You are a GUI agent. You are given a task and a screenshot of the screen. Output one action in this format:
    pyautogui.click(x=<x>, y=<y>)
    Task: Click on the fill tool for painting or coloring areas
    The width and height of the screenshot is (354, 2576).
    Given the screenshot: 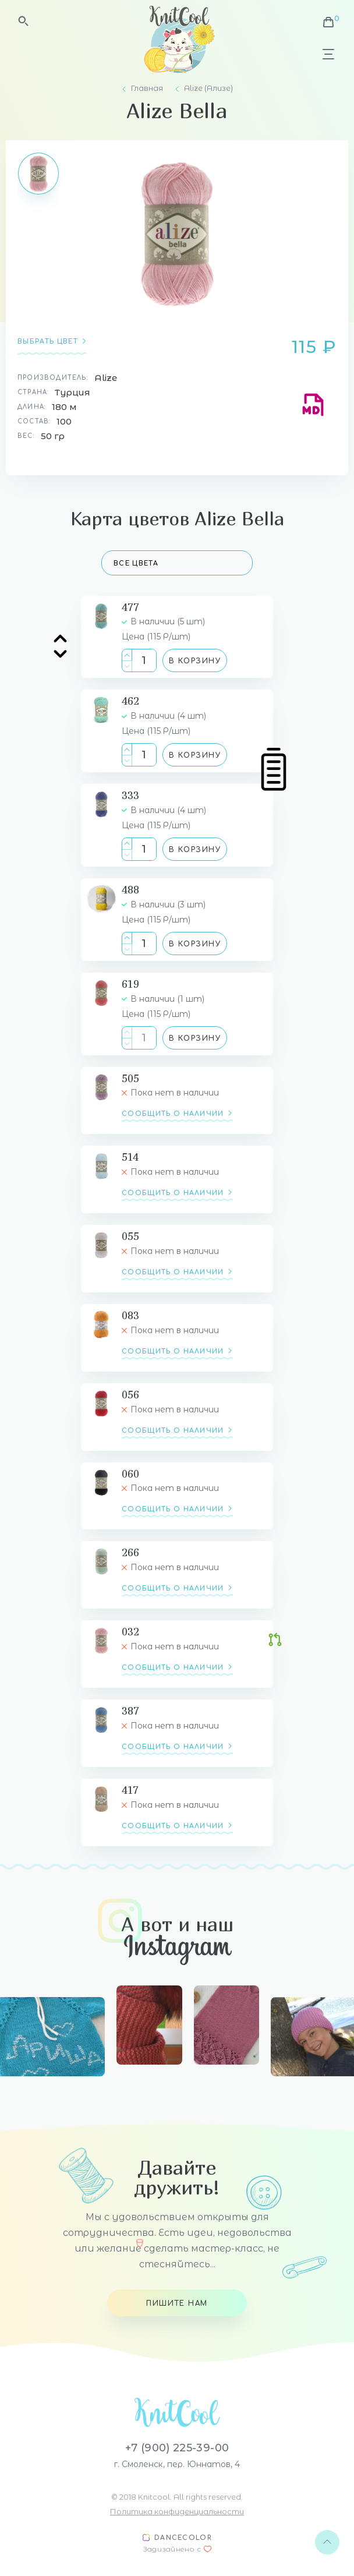 What is the action you would take?
    pyautogui.click(x=140, y=2243)
    